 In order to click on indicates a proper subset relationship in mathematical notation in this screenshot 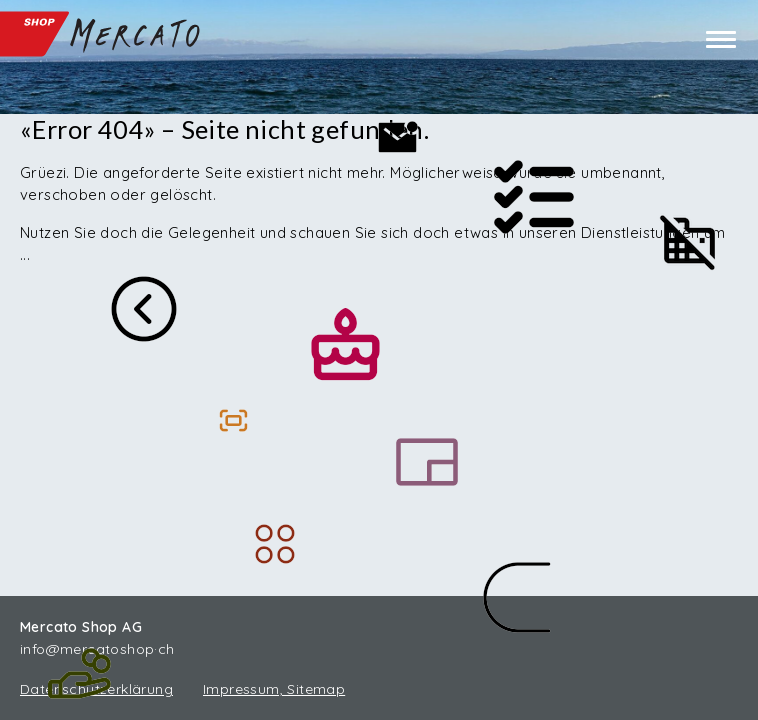, I will do `click(518, 597)`.